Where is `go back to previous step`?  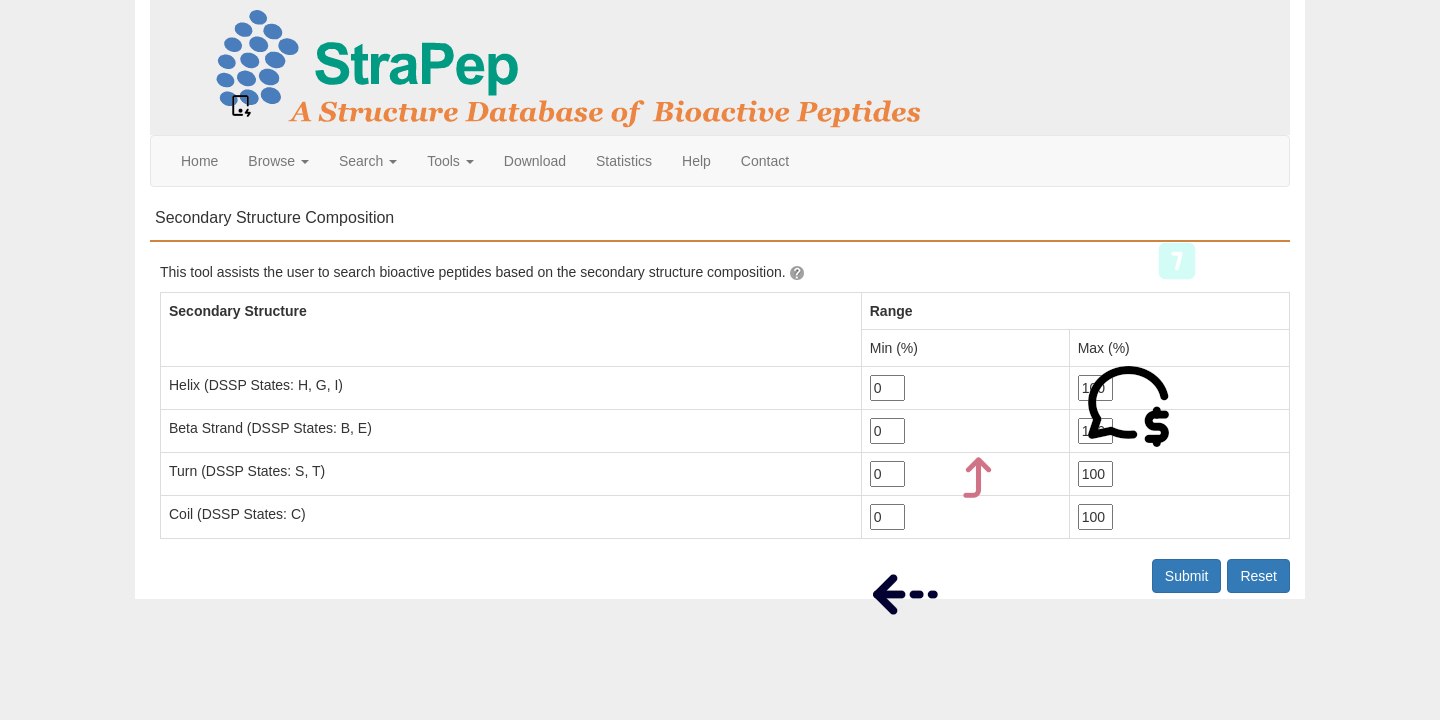 go back to previous step is located at coordinates (905, 594).